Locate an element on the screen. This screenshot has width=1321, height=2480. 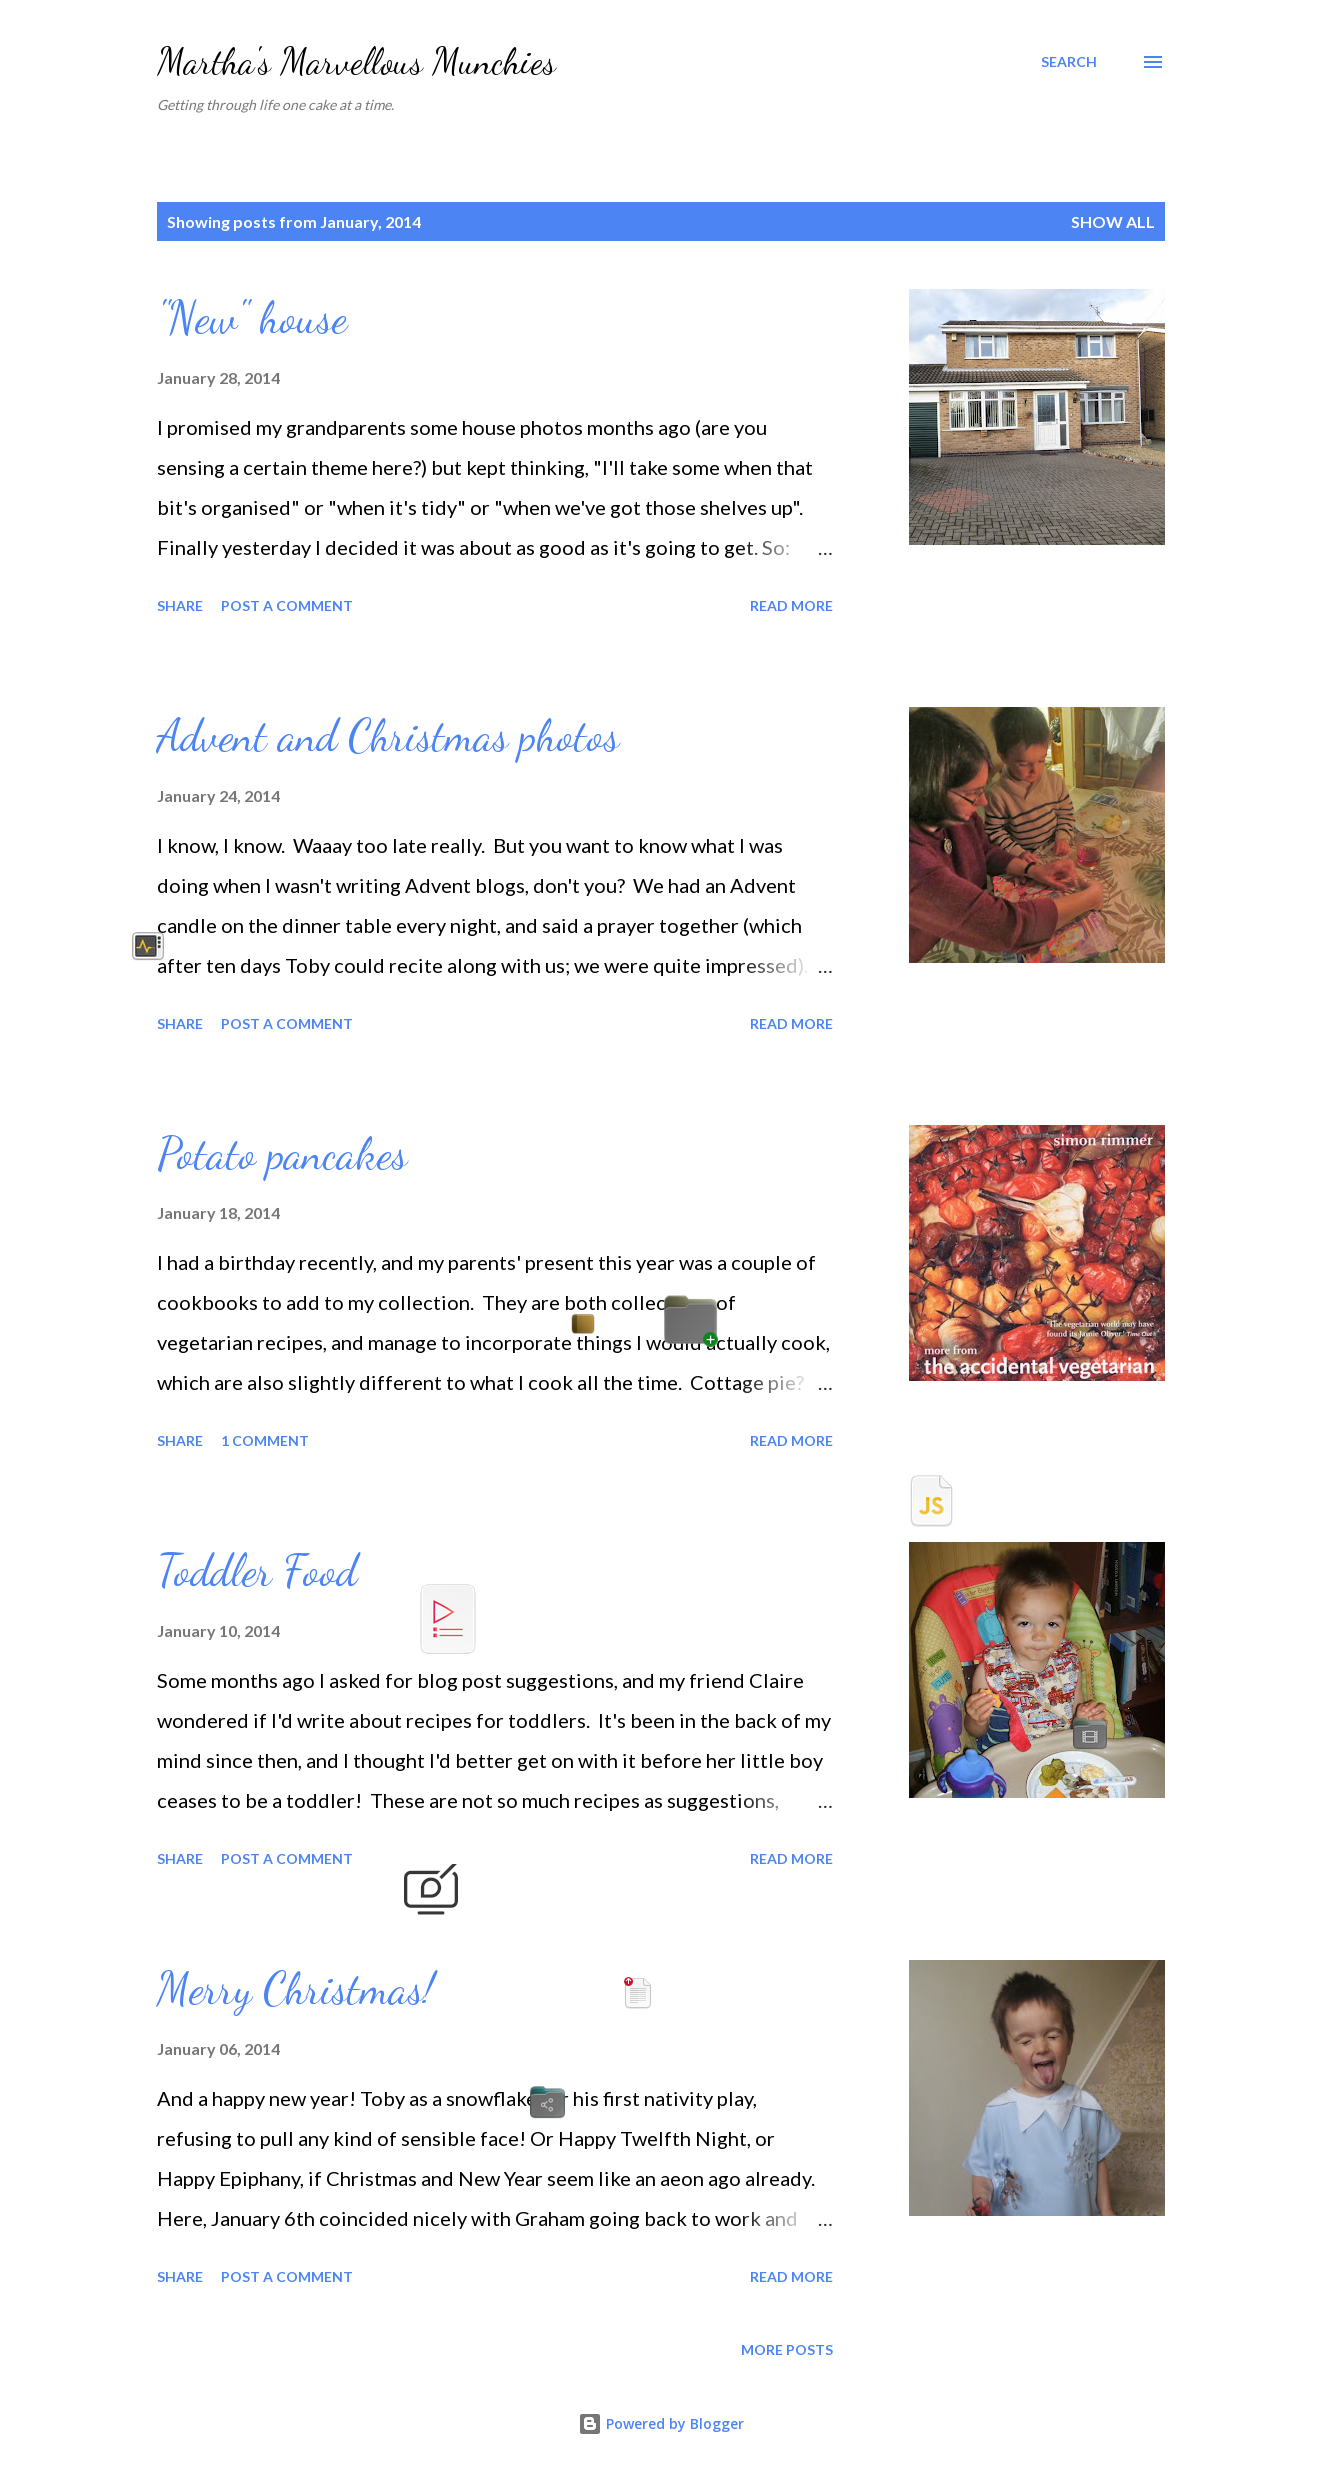
open videos folder is located at coordinates (1090, 1733).